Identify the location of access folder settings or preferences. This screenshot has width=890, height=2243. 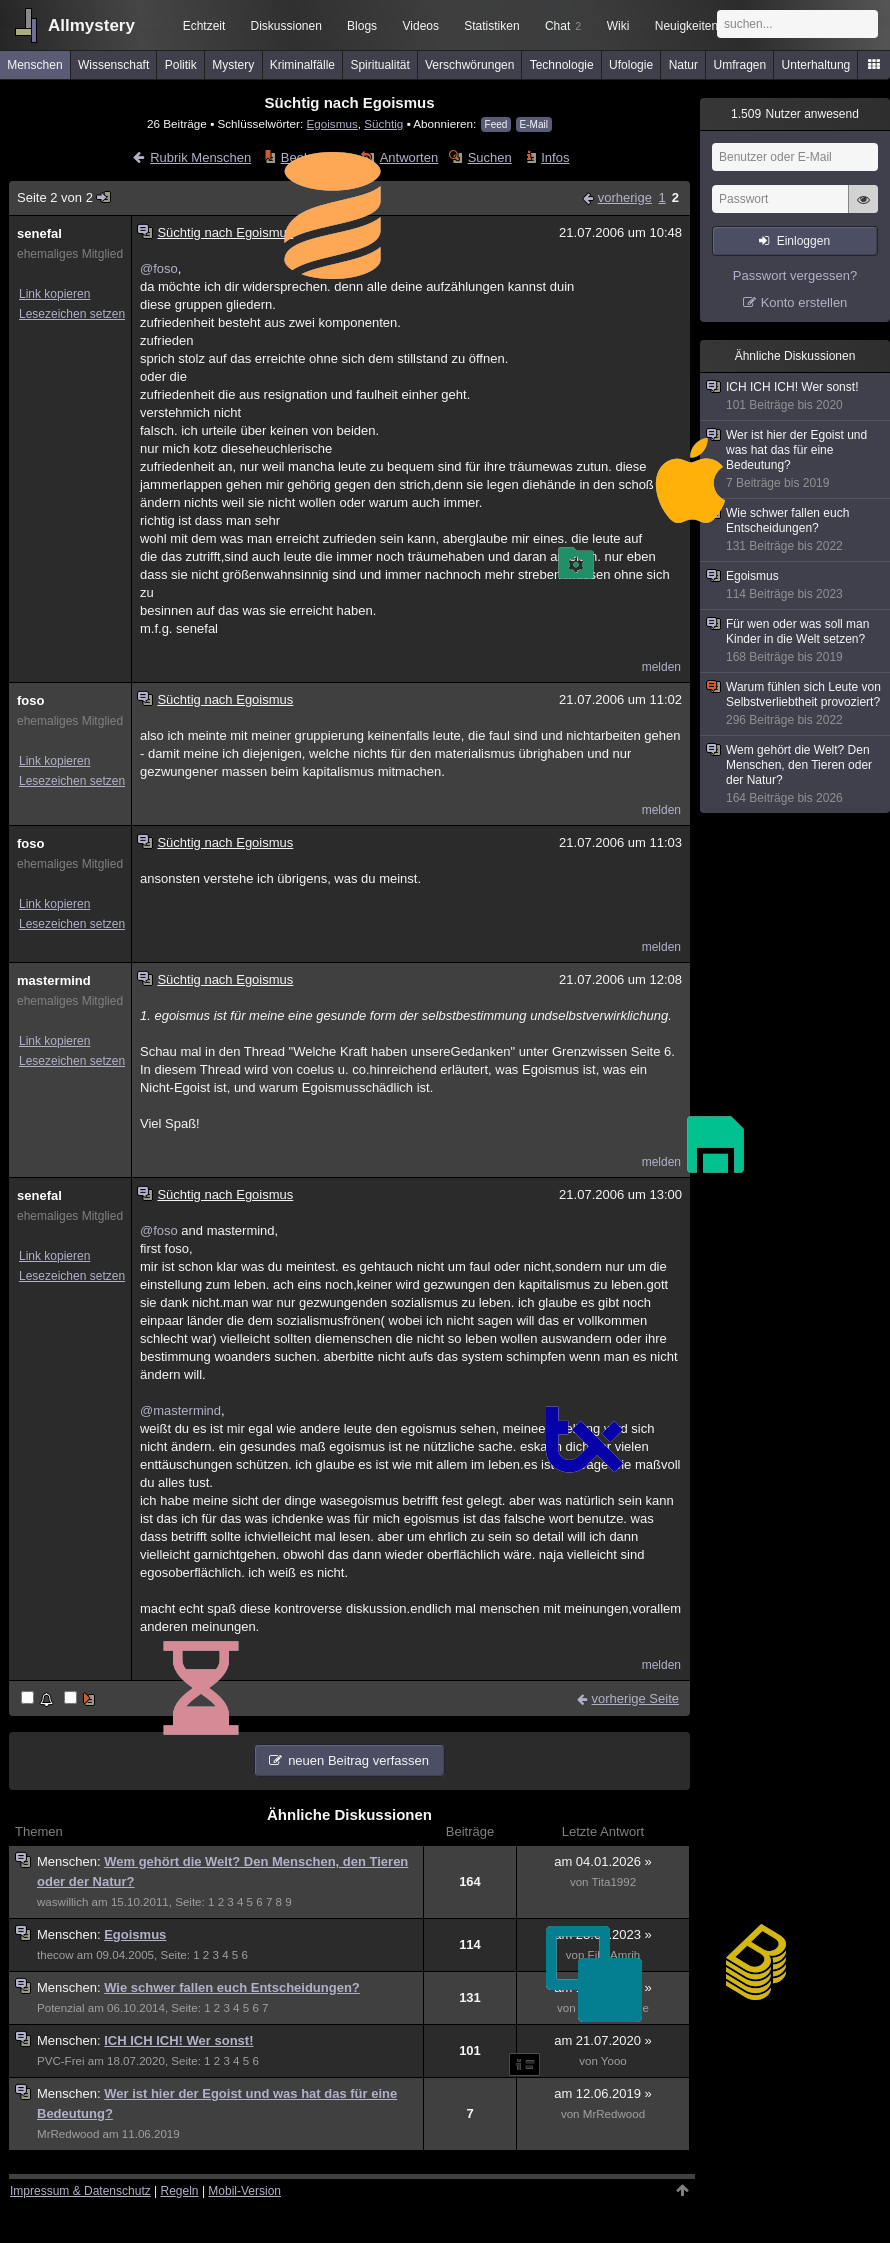
(576, 563).